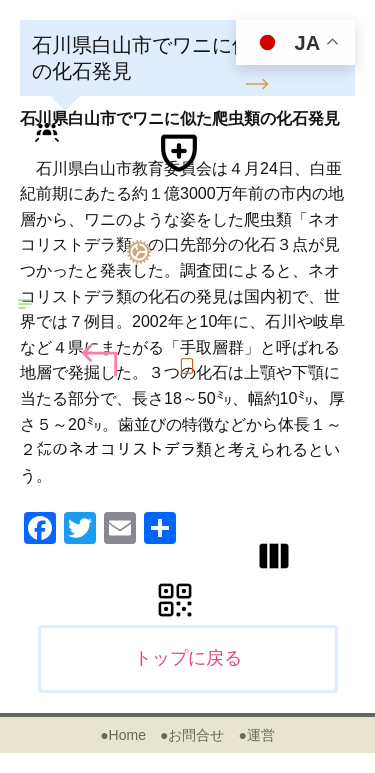  I want to click on view on tablet device, so click(187, 366).